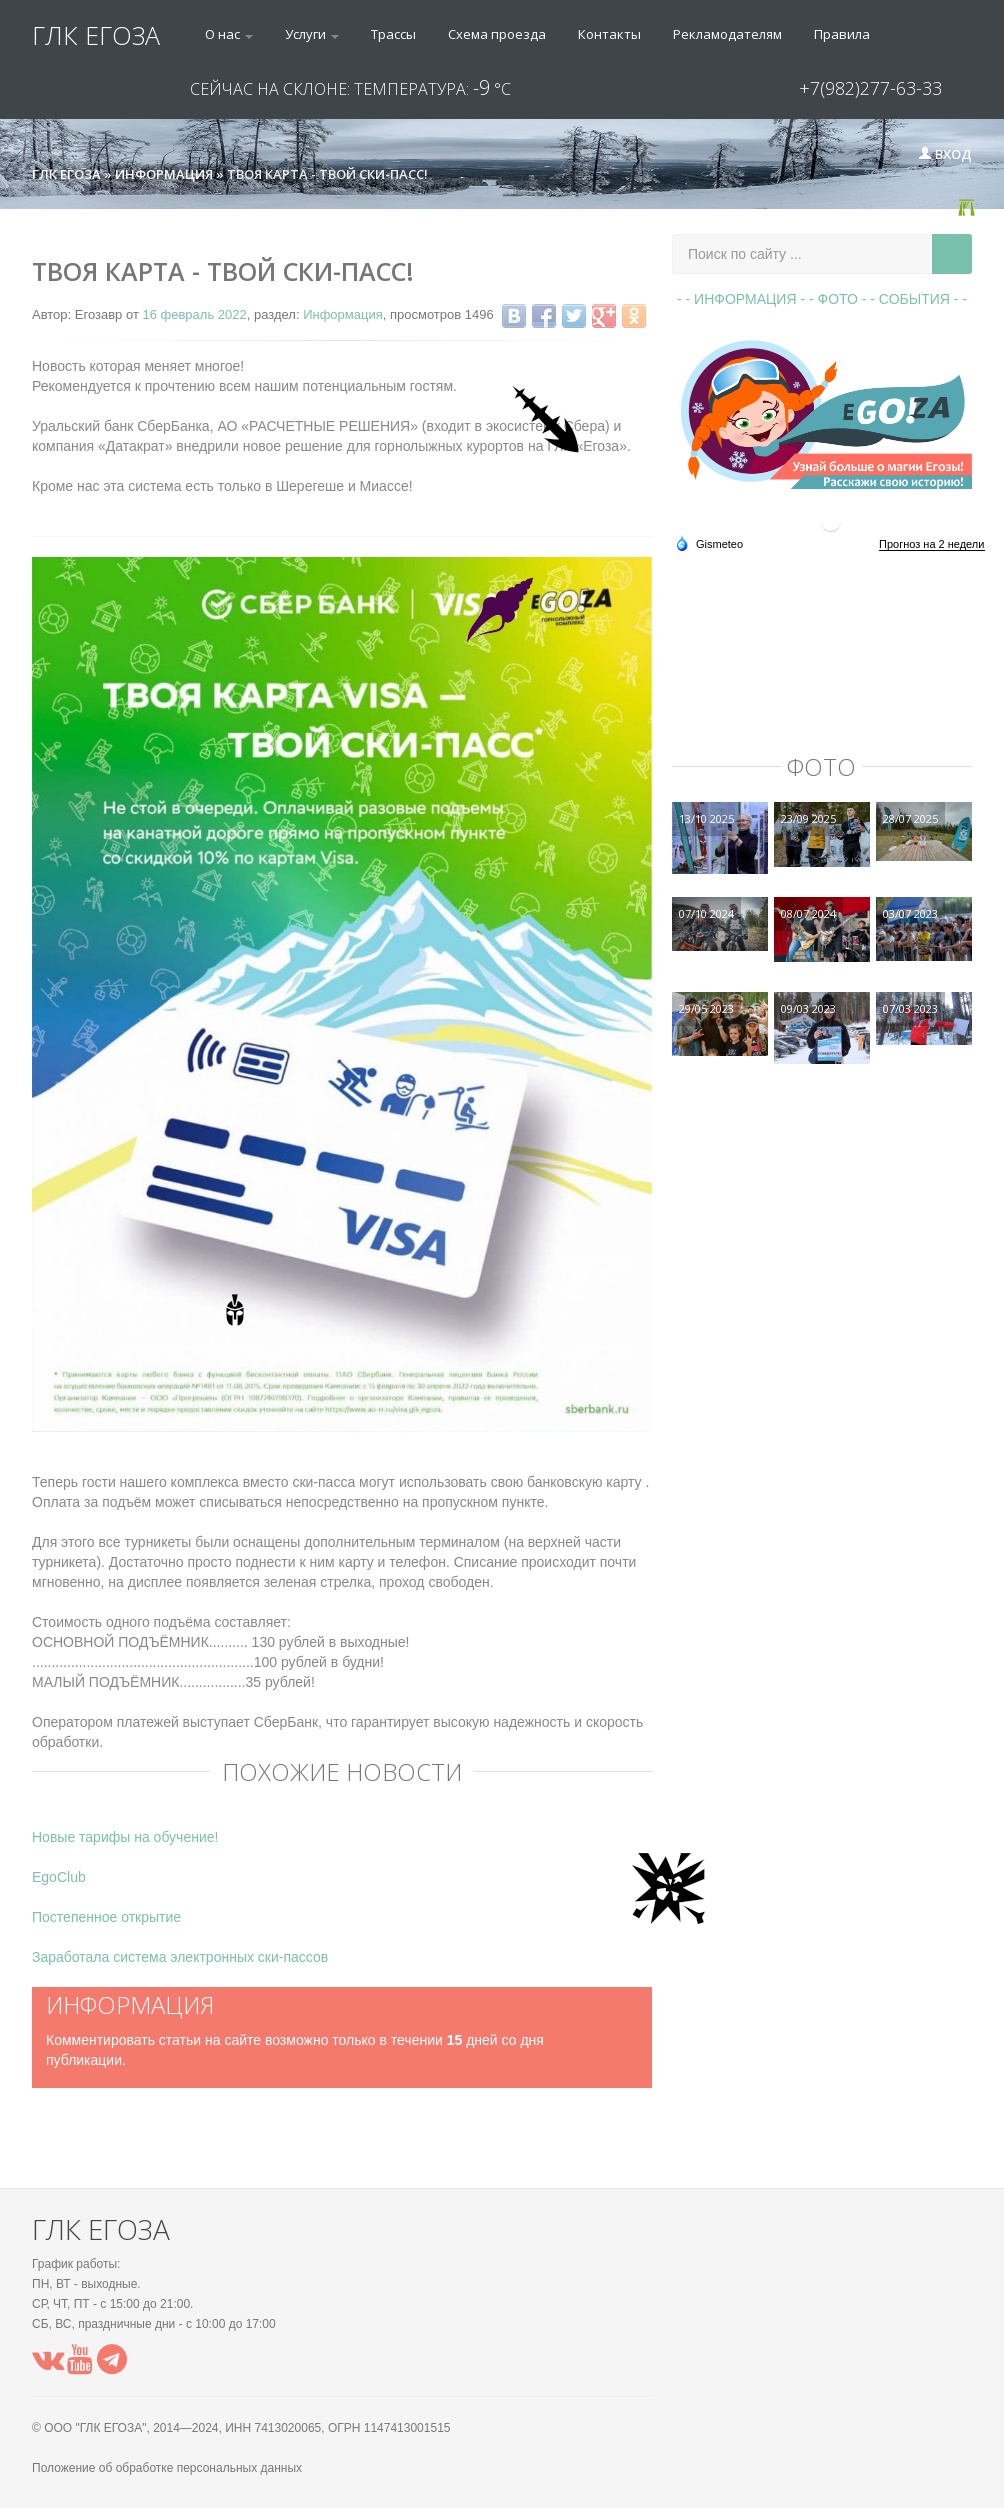  I want to click on decorative shell item in a game inventory, so click(499, 609).